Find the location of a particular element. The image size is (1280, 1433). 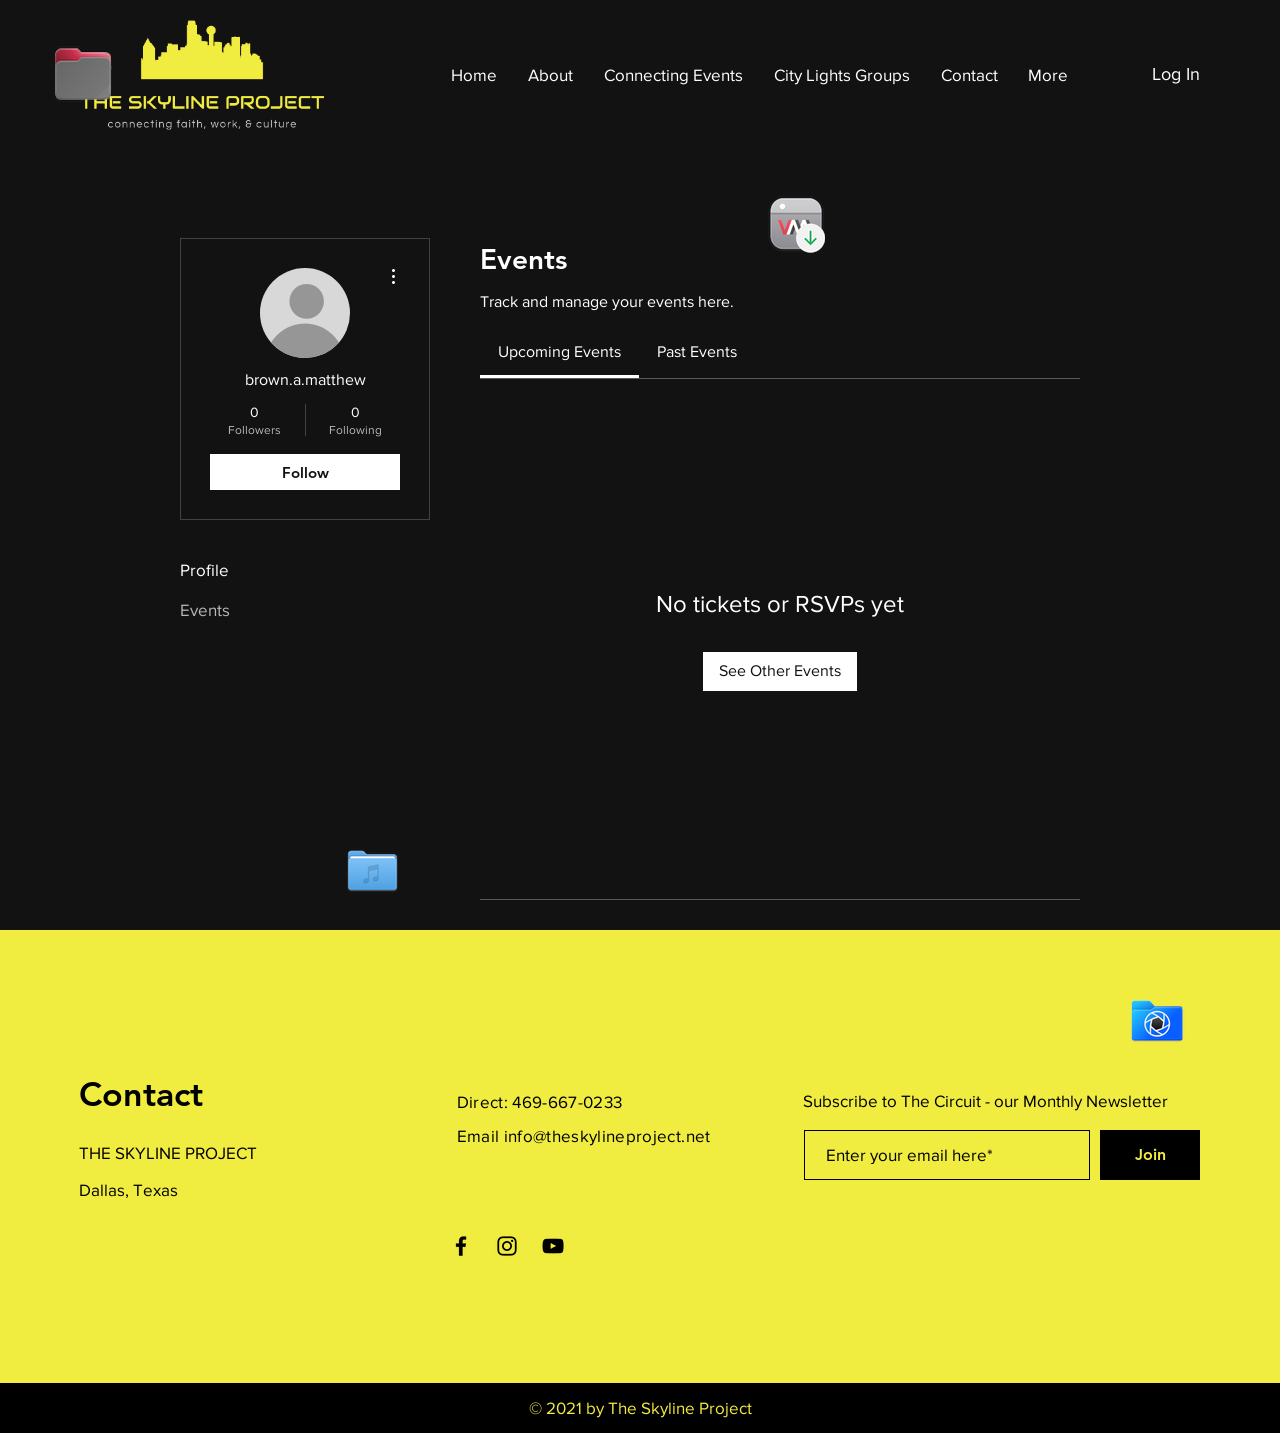

open your music folder is located at coordinates (372, 870).